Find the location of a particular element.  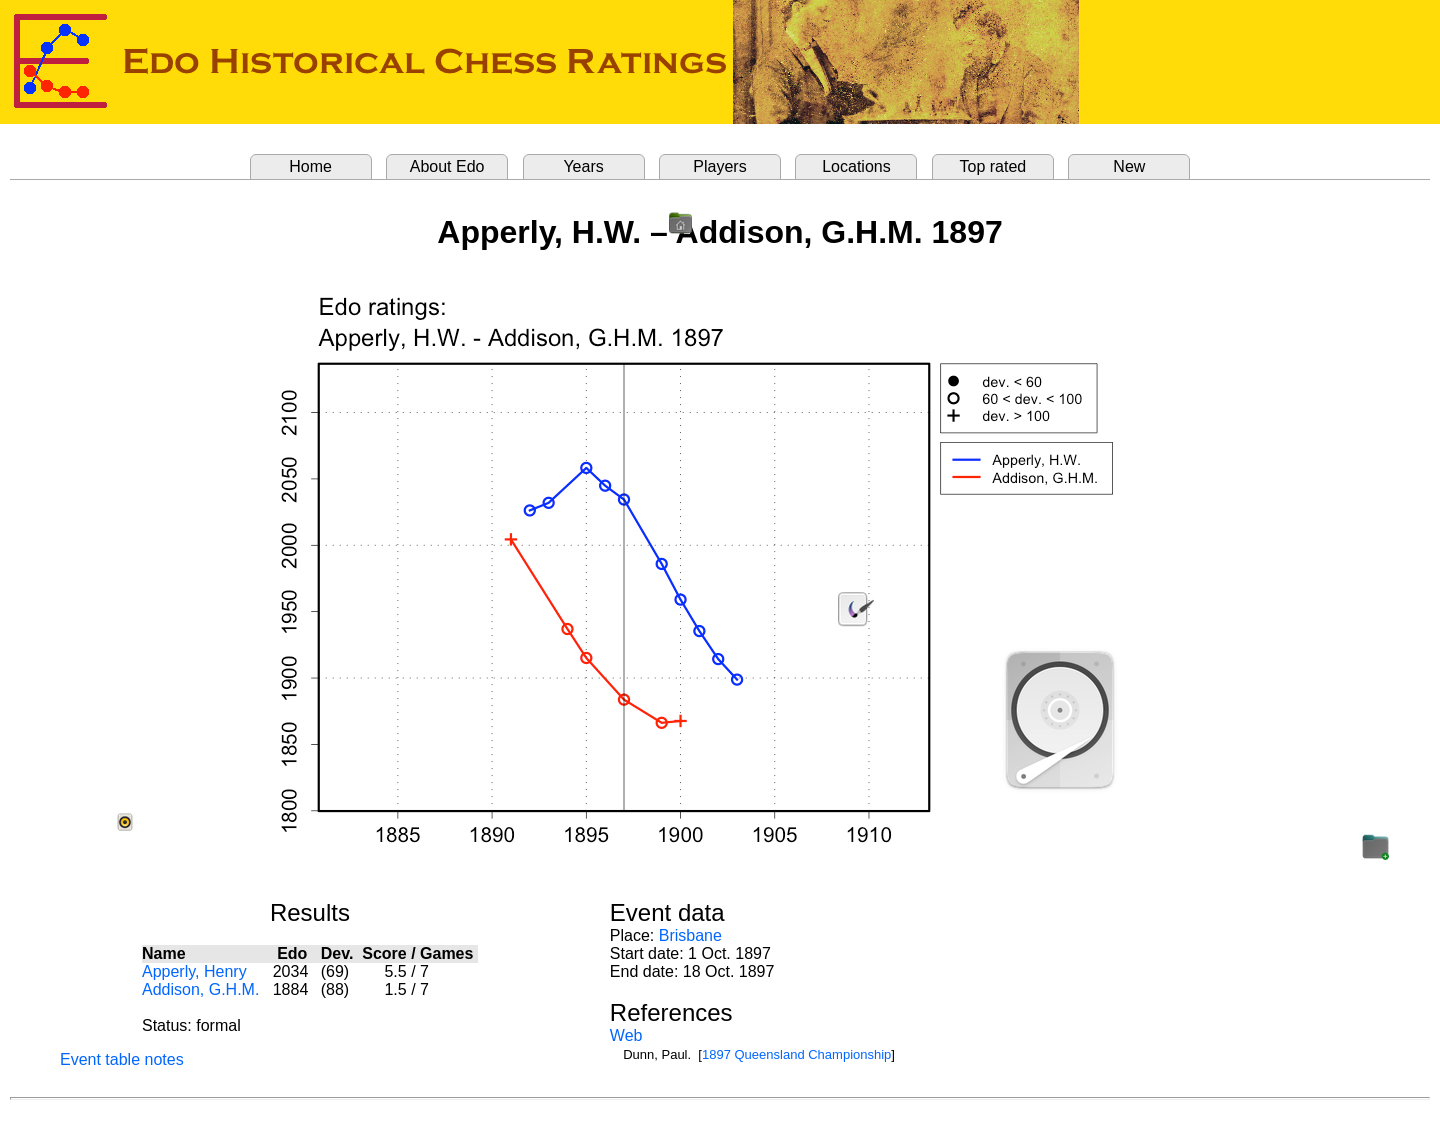

open sound or audio settings panel is located at coordinates (125, 822).